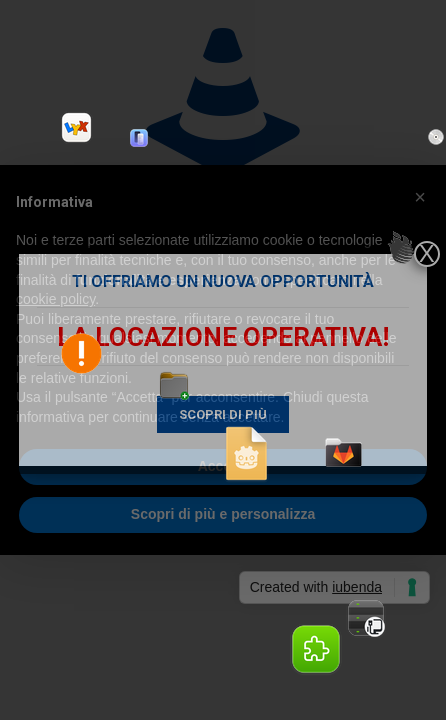 Image resolution: width=446 pixels, height=720 pixels. What do you see at coordinates (366, 618) in the screenshot?
I see `configure dhcp server settings` at bounding box center [366, 618].